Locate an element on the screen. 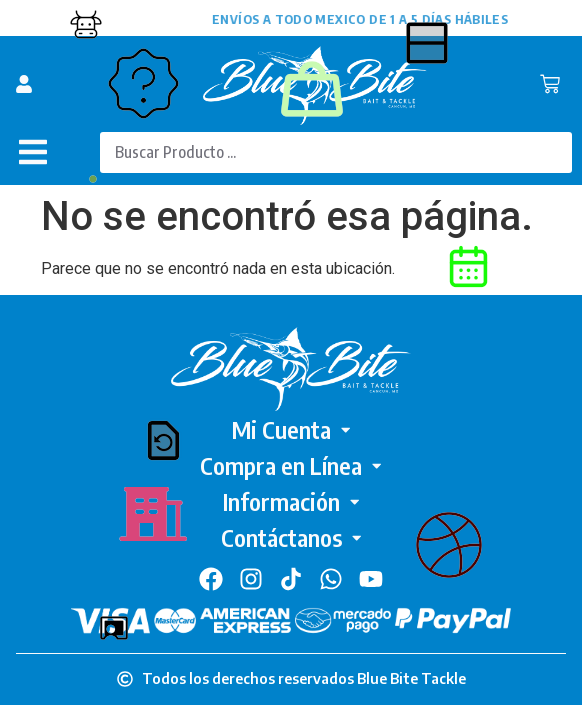 The height and width of the screenshot is (720, 582). access teaching or presentation mode is located at coordinates (114, 628).